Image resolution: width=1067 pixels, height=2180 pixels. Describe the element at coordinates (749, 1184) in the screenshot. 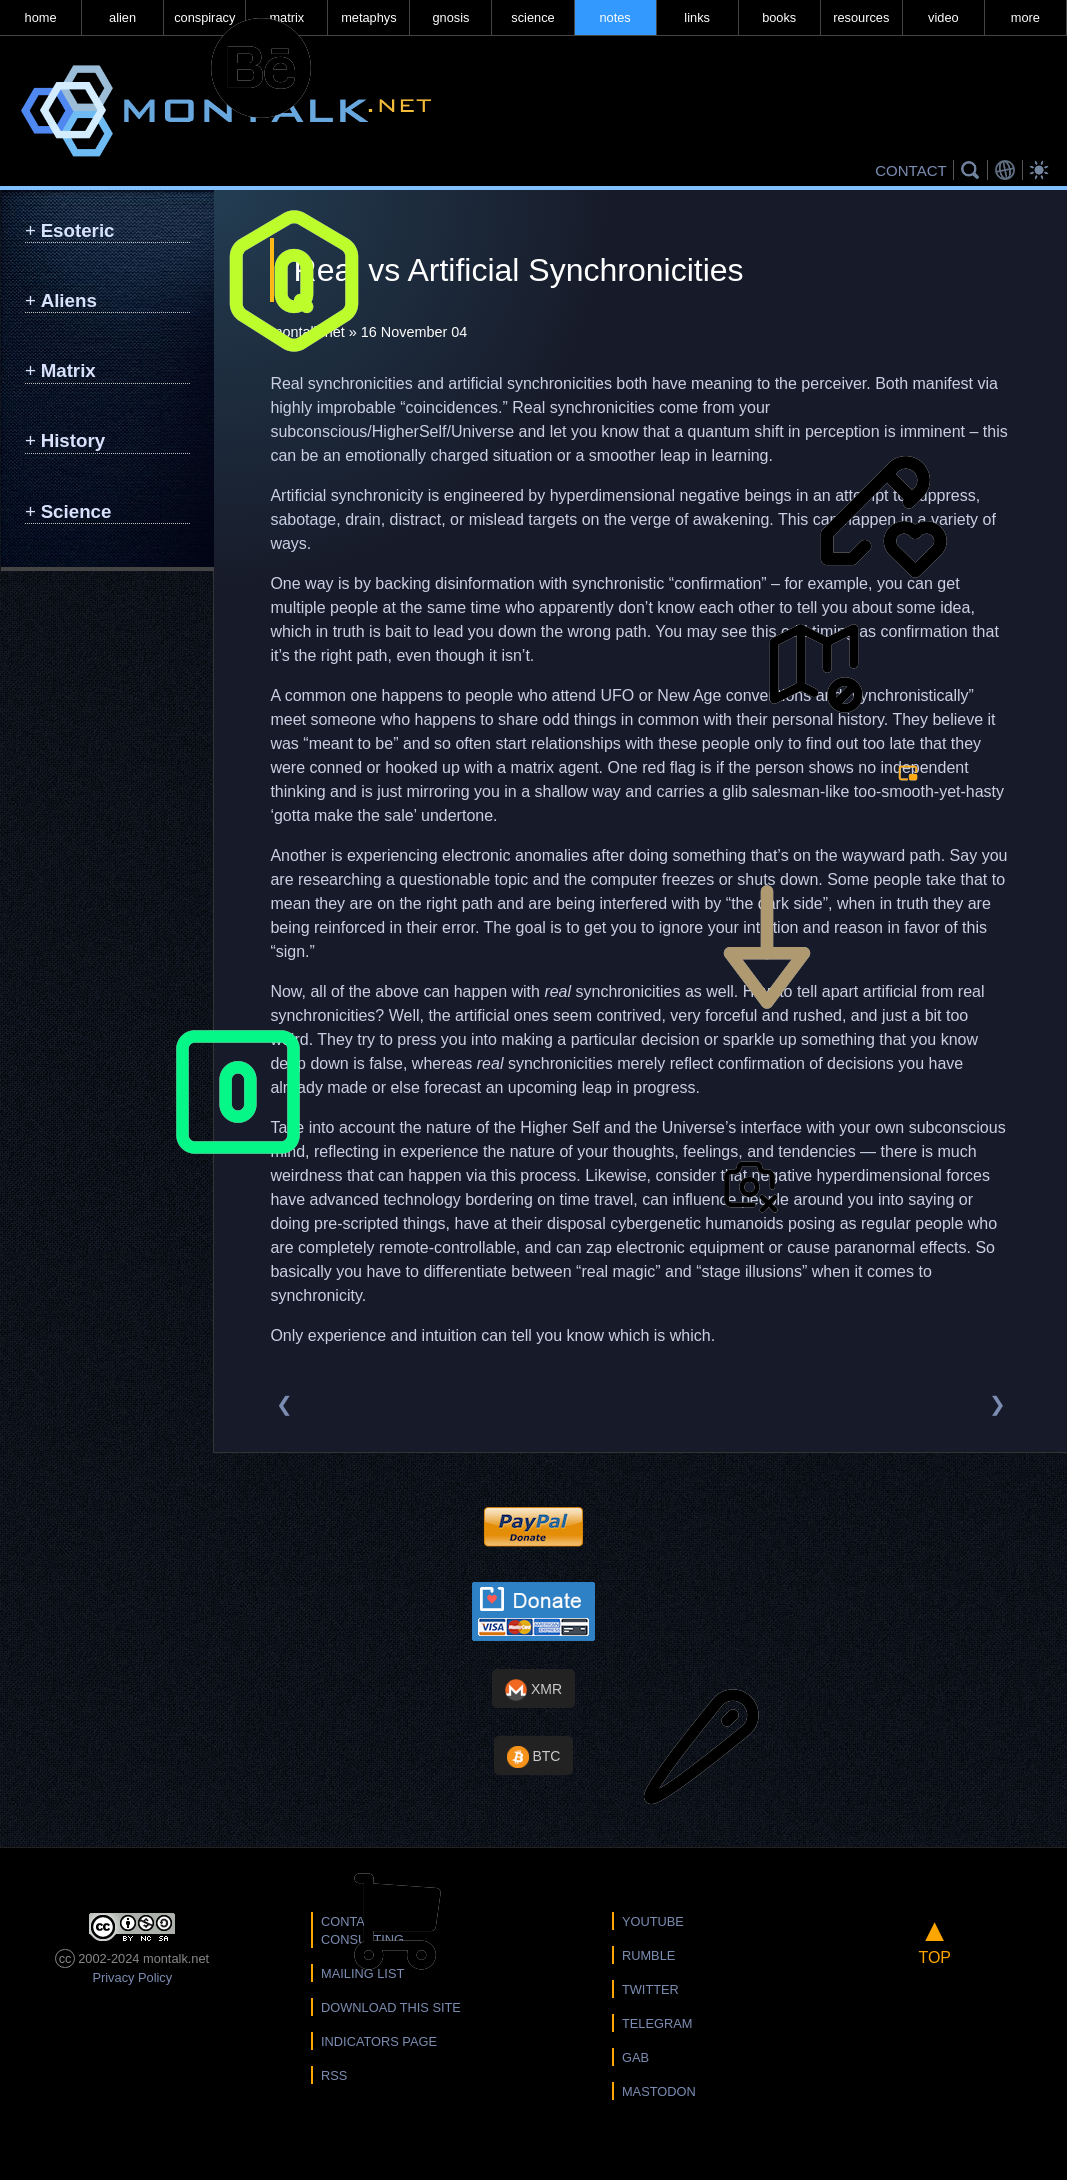

I see `disable camera access` at that location.